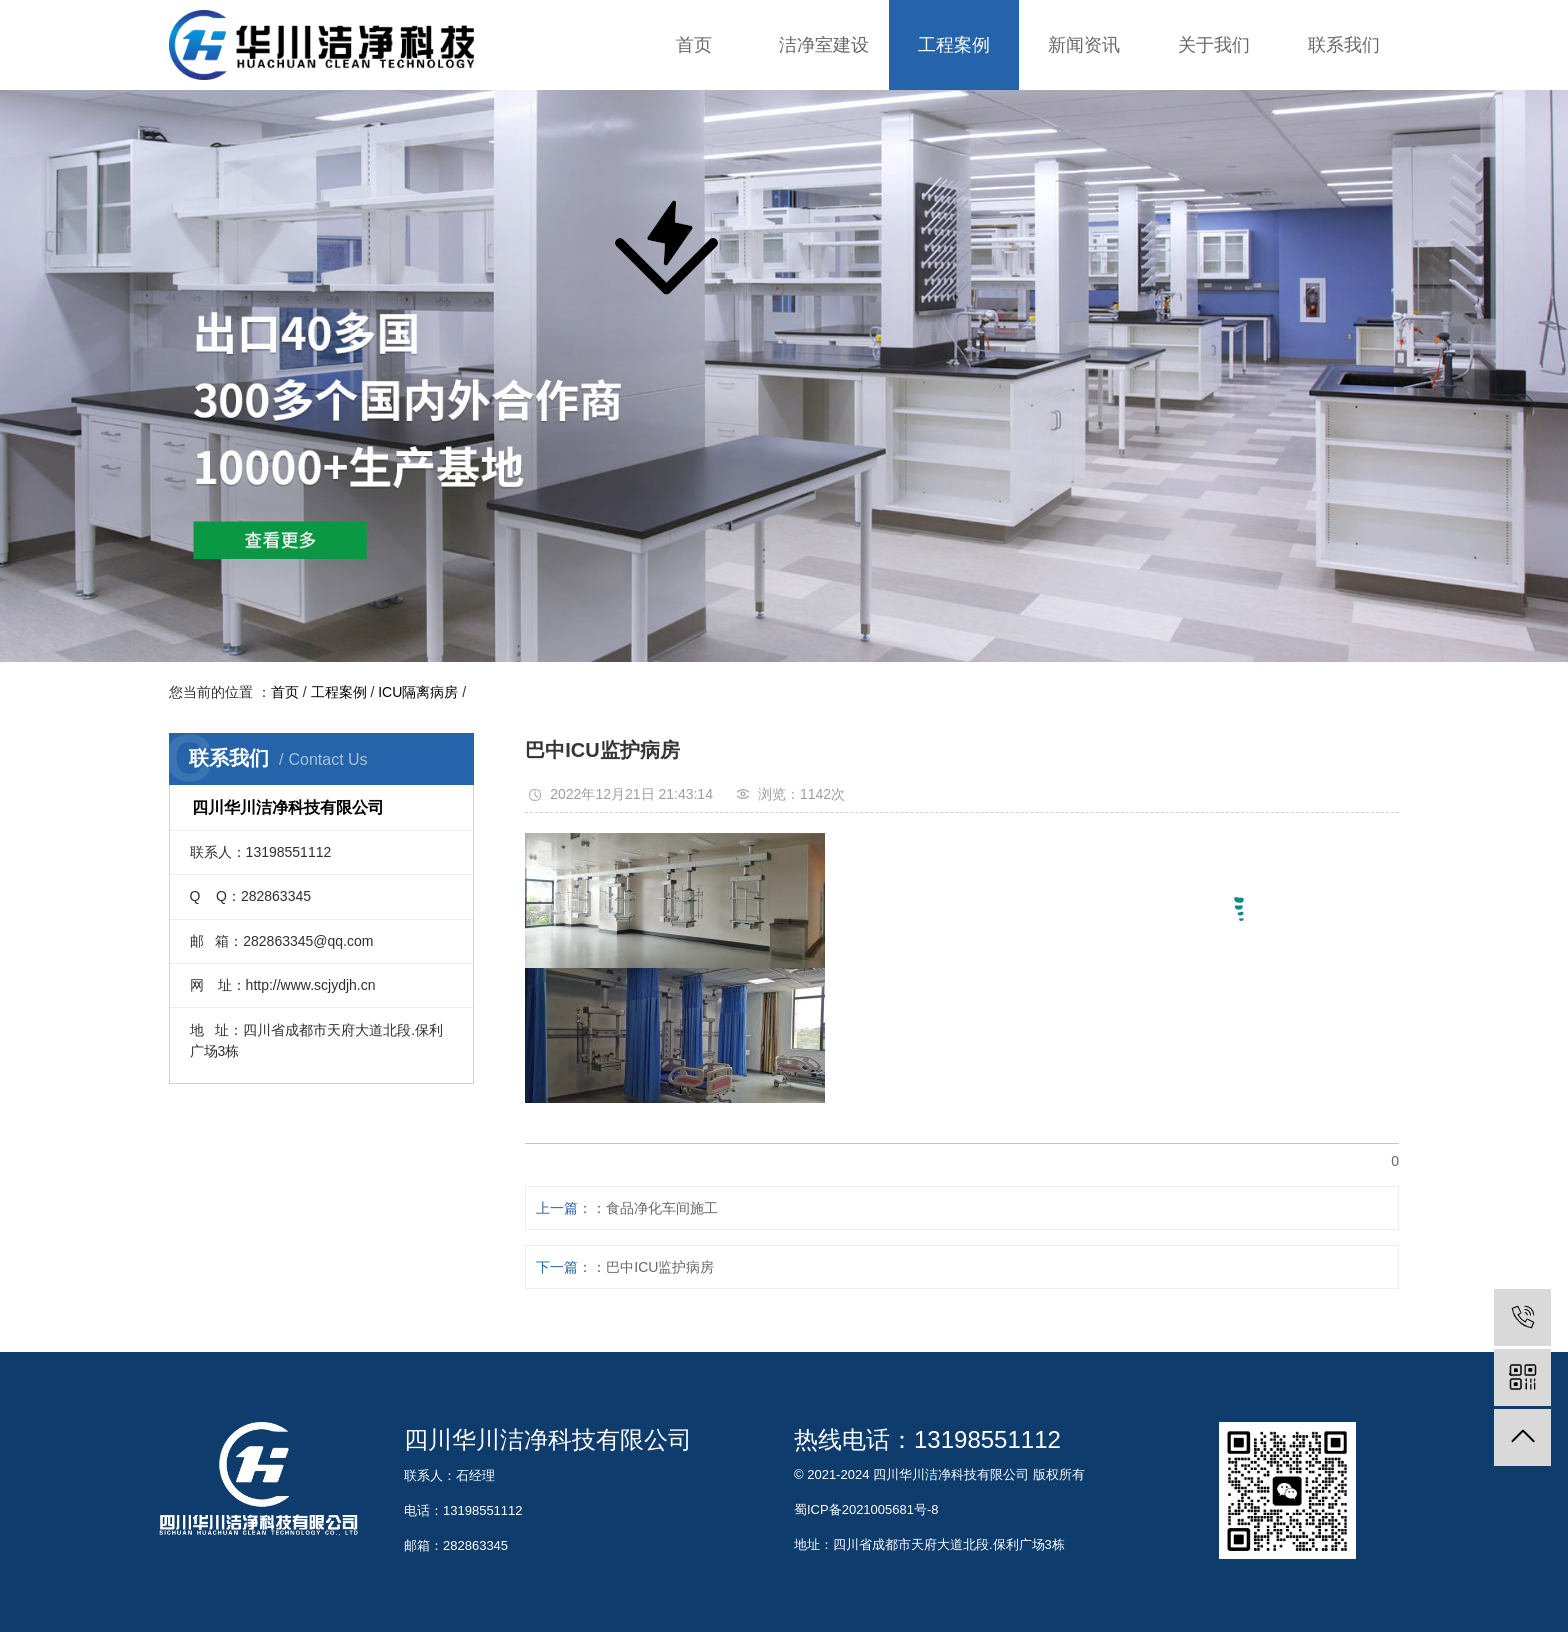  Describe the element at coordinates (666, 247) in the screenshot. I see `vitest testing framework logo` at that location.